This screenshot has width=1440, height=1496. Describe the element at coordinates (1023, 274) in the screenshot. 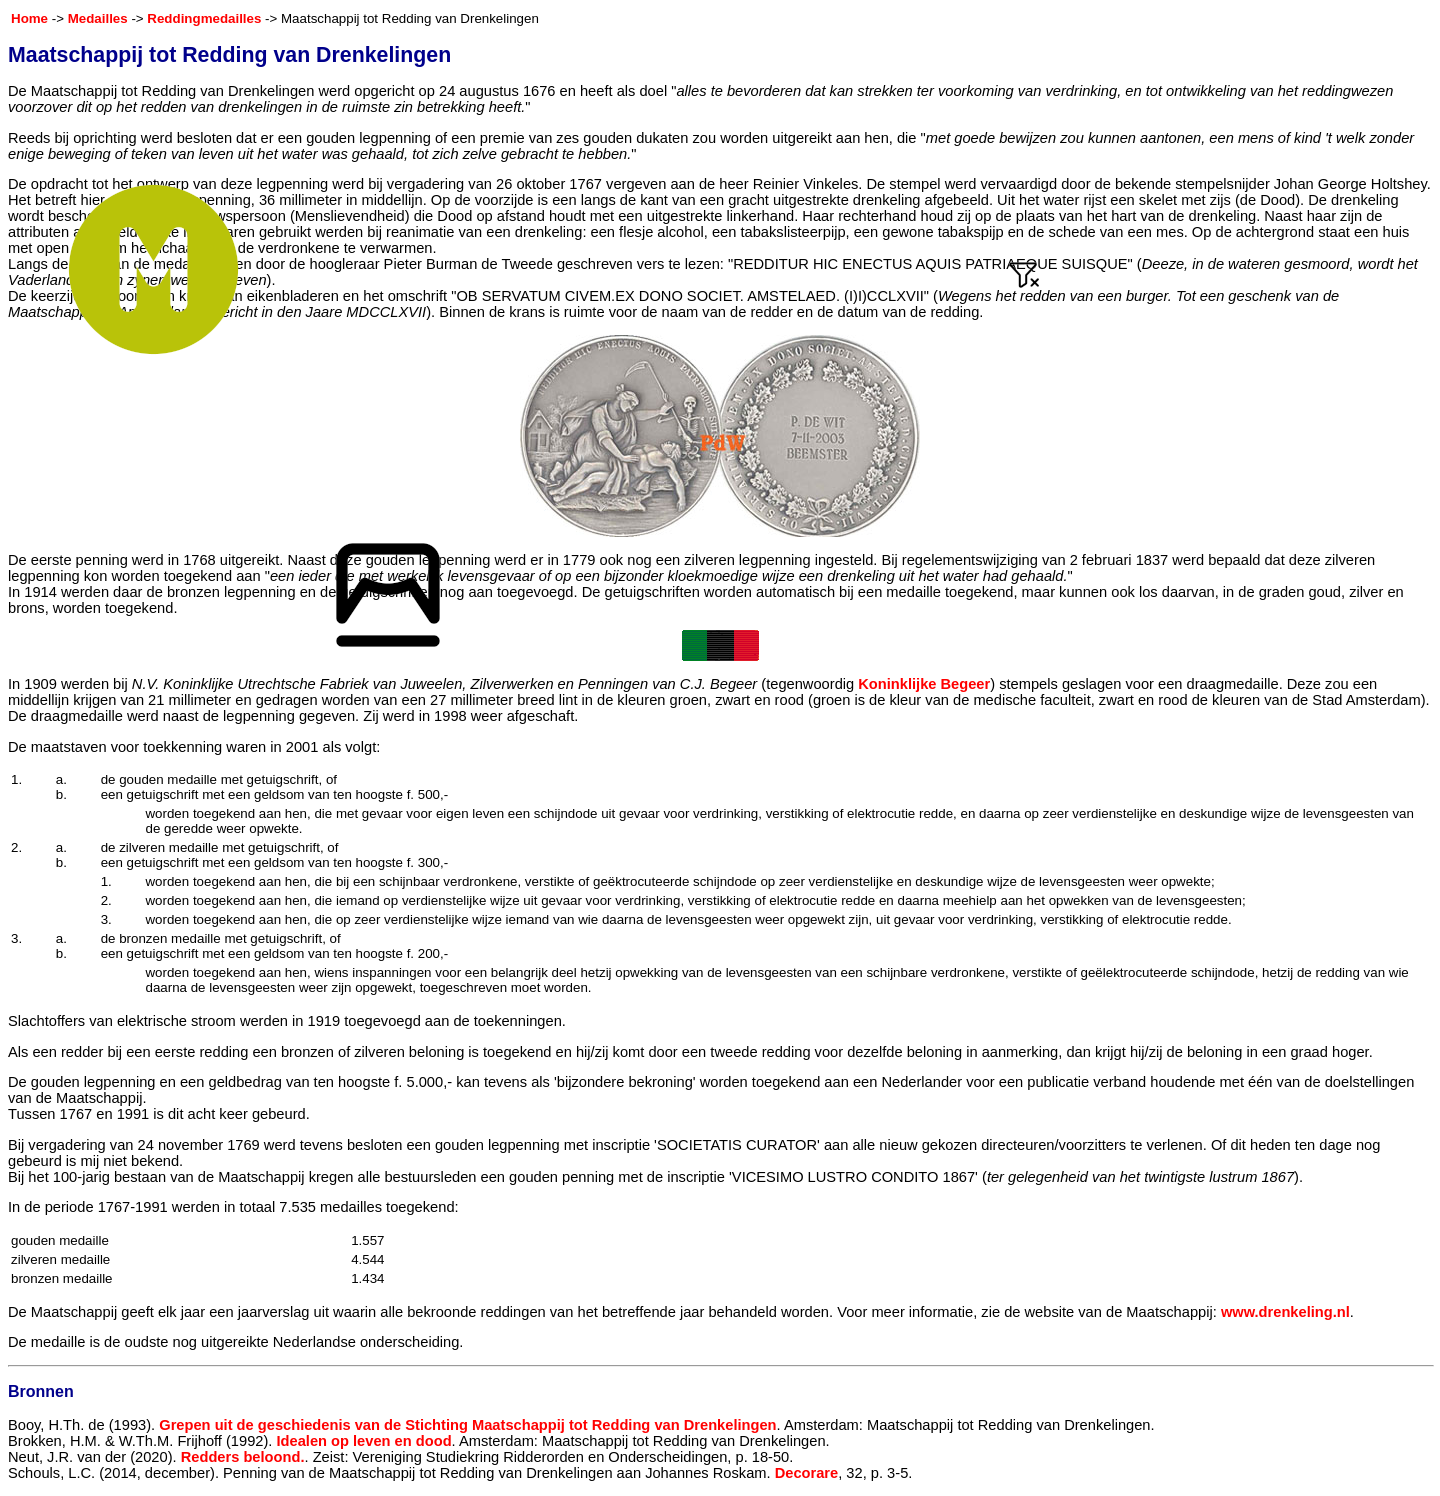

I see `clear all active filters` at that location.